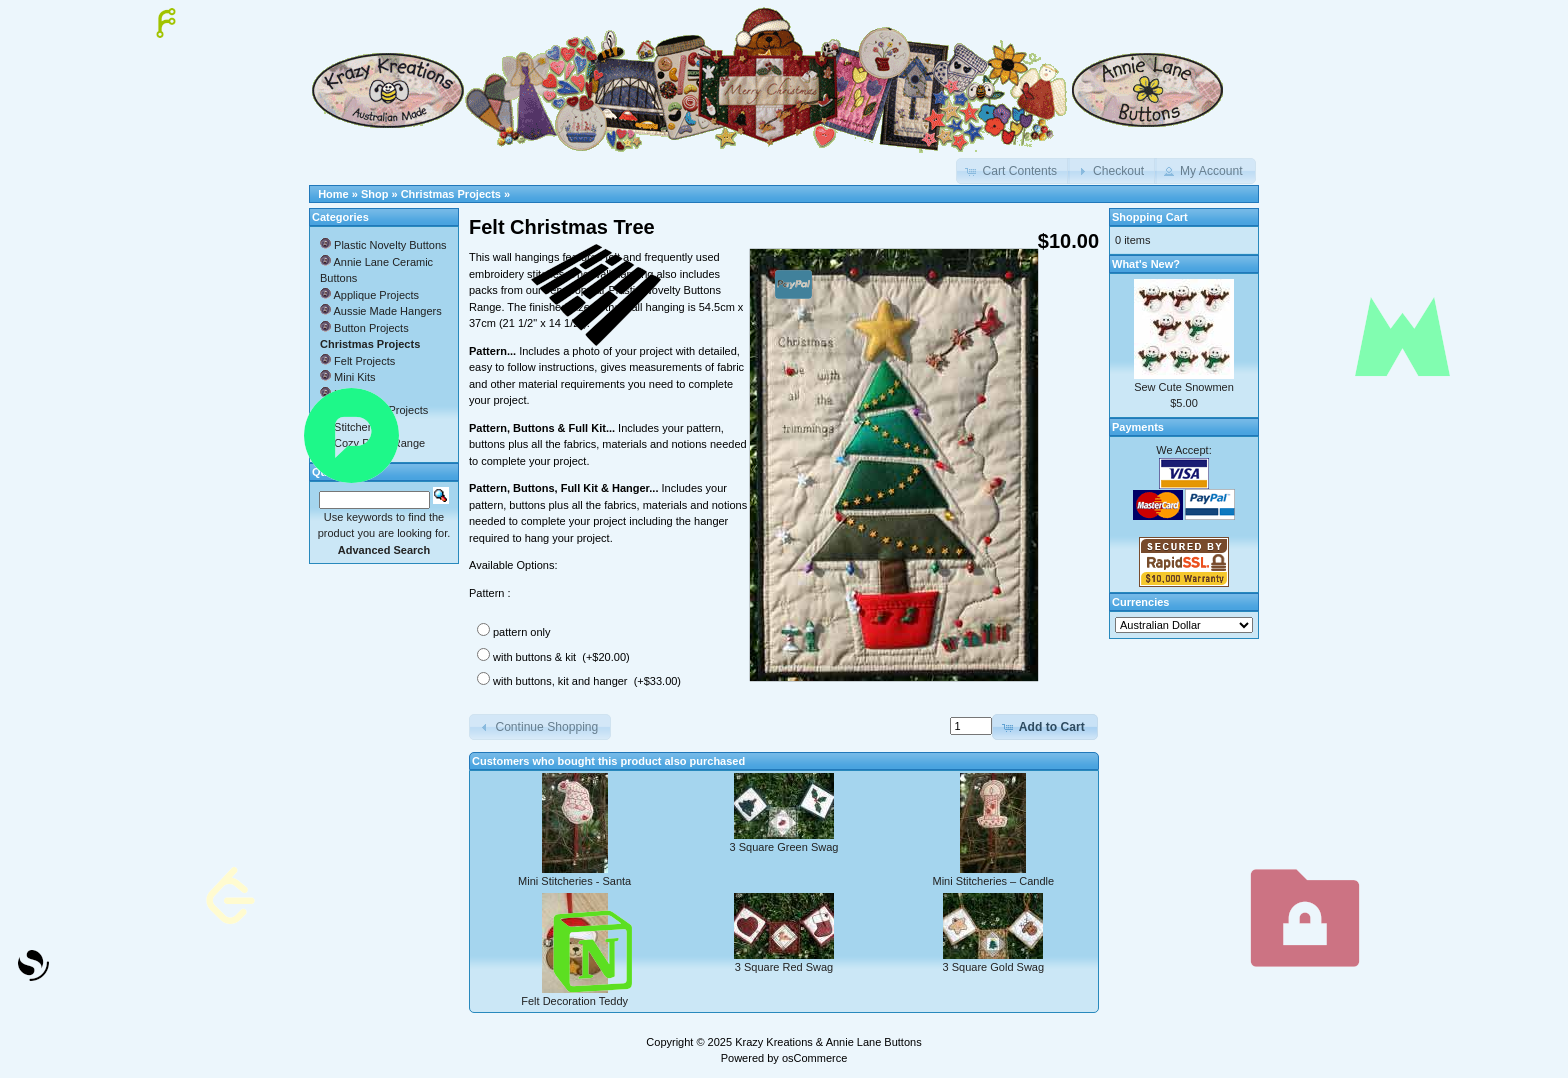  Describe the element at coordinates (1305, 918) in the screenshot. I see `access a password-protected folder` at that location.